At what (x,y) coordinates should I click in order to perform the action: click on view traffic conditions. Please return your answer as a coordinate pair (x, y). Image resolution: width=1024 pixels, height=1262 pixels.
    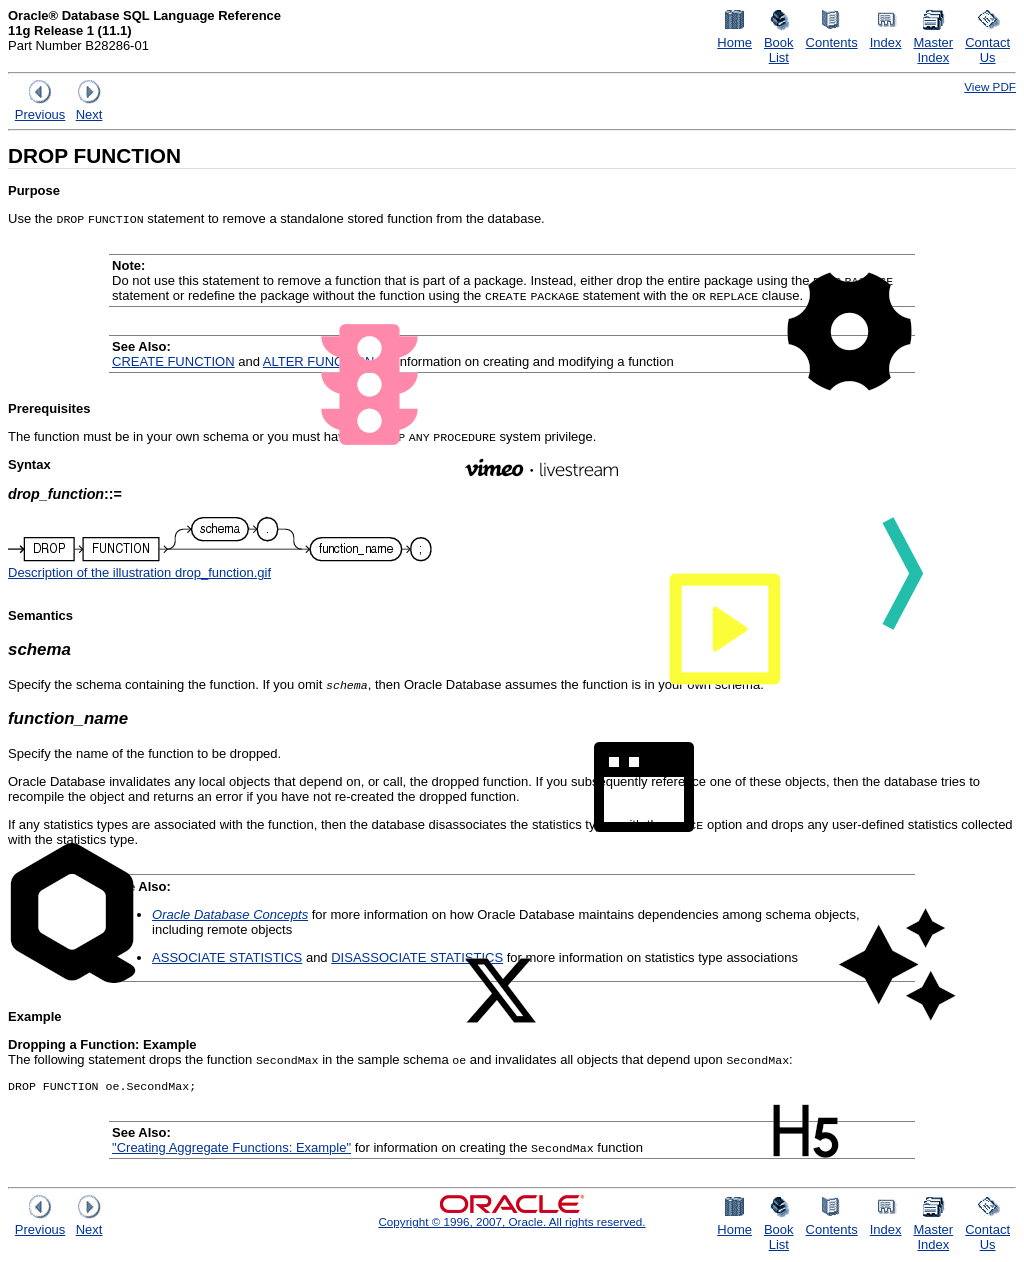
    Looking at the image, I should click on (369, 384).